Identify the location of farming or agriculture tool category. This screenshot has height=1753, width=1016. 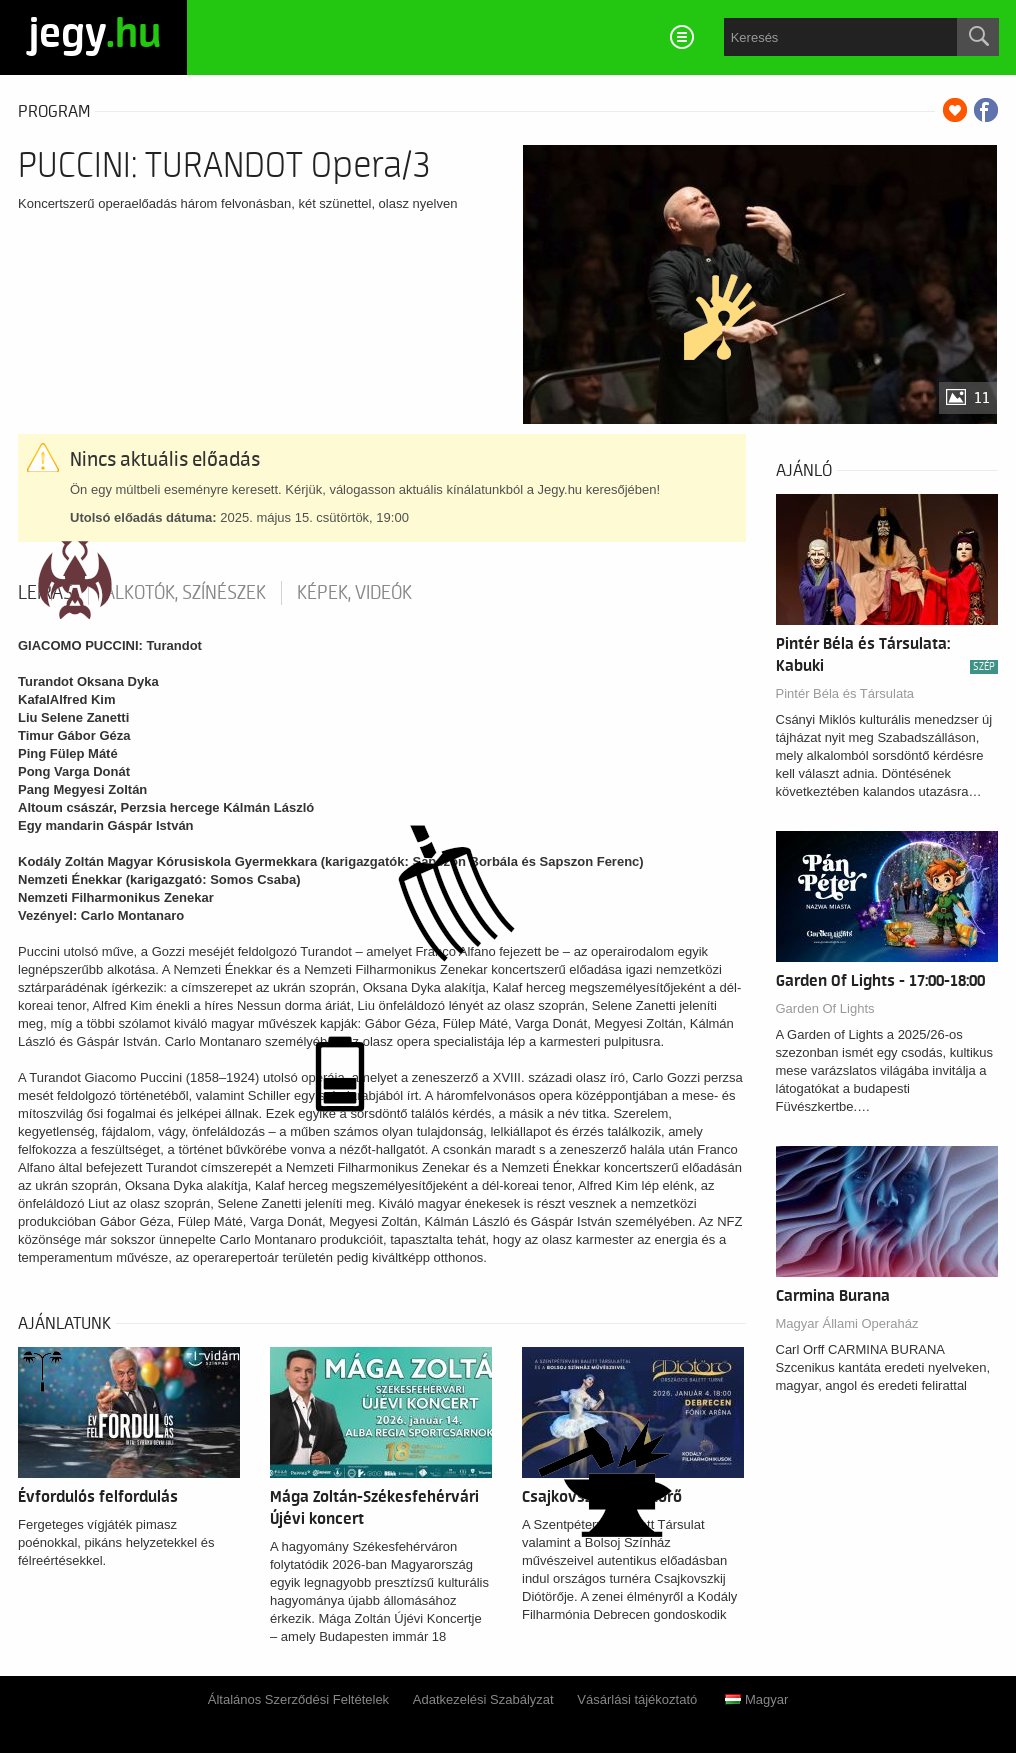
(453, 893).